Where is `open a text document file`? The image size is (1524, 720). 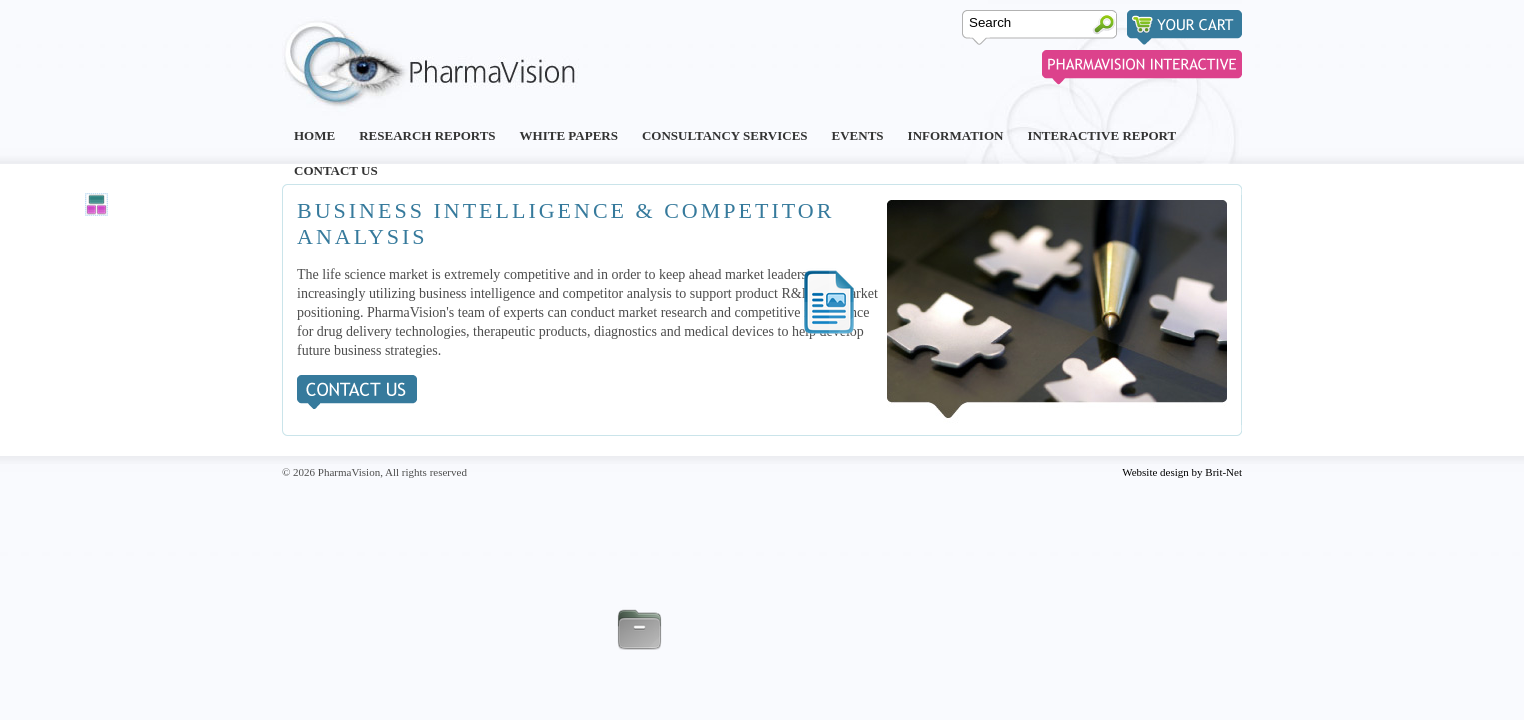 open a text document file is located at coordinates (829, 302).